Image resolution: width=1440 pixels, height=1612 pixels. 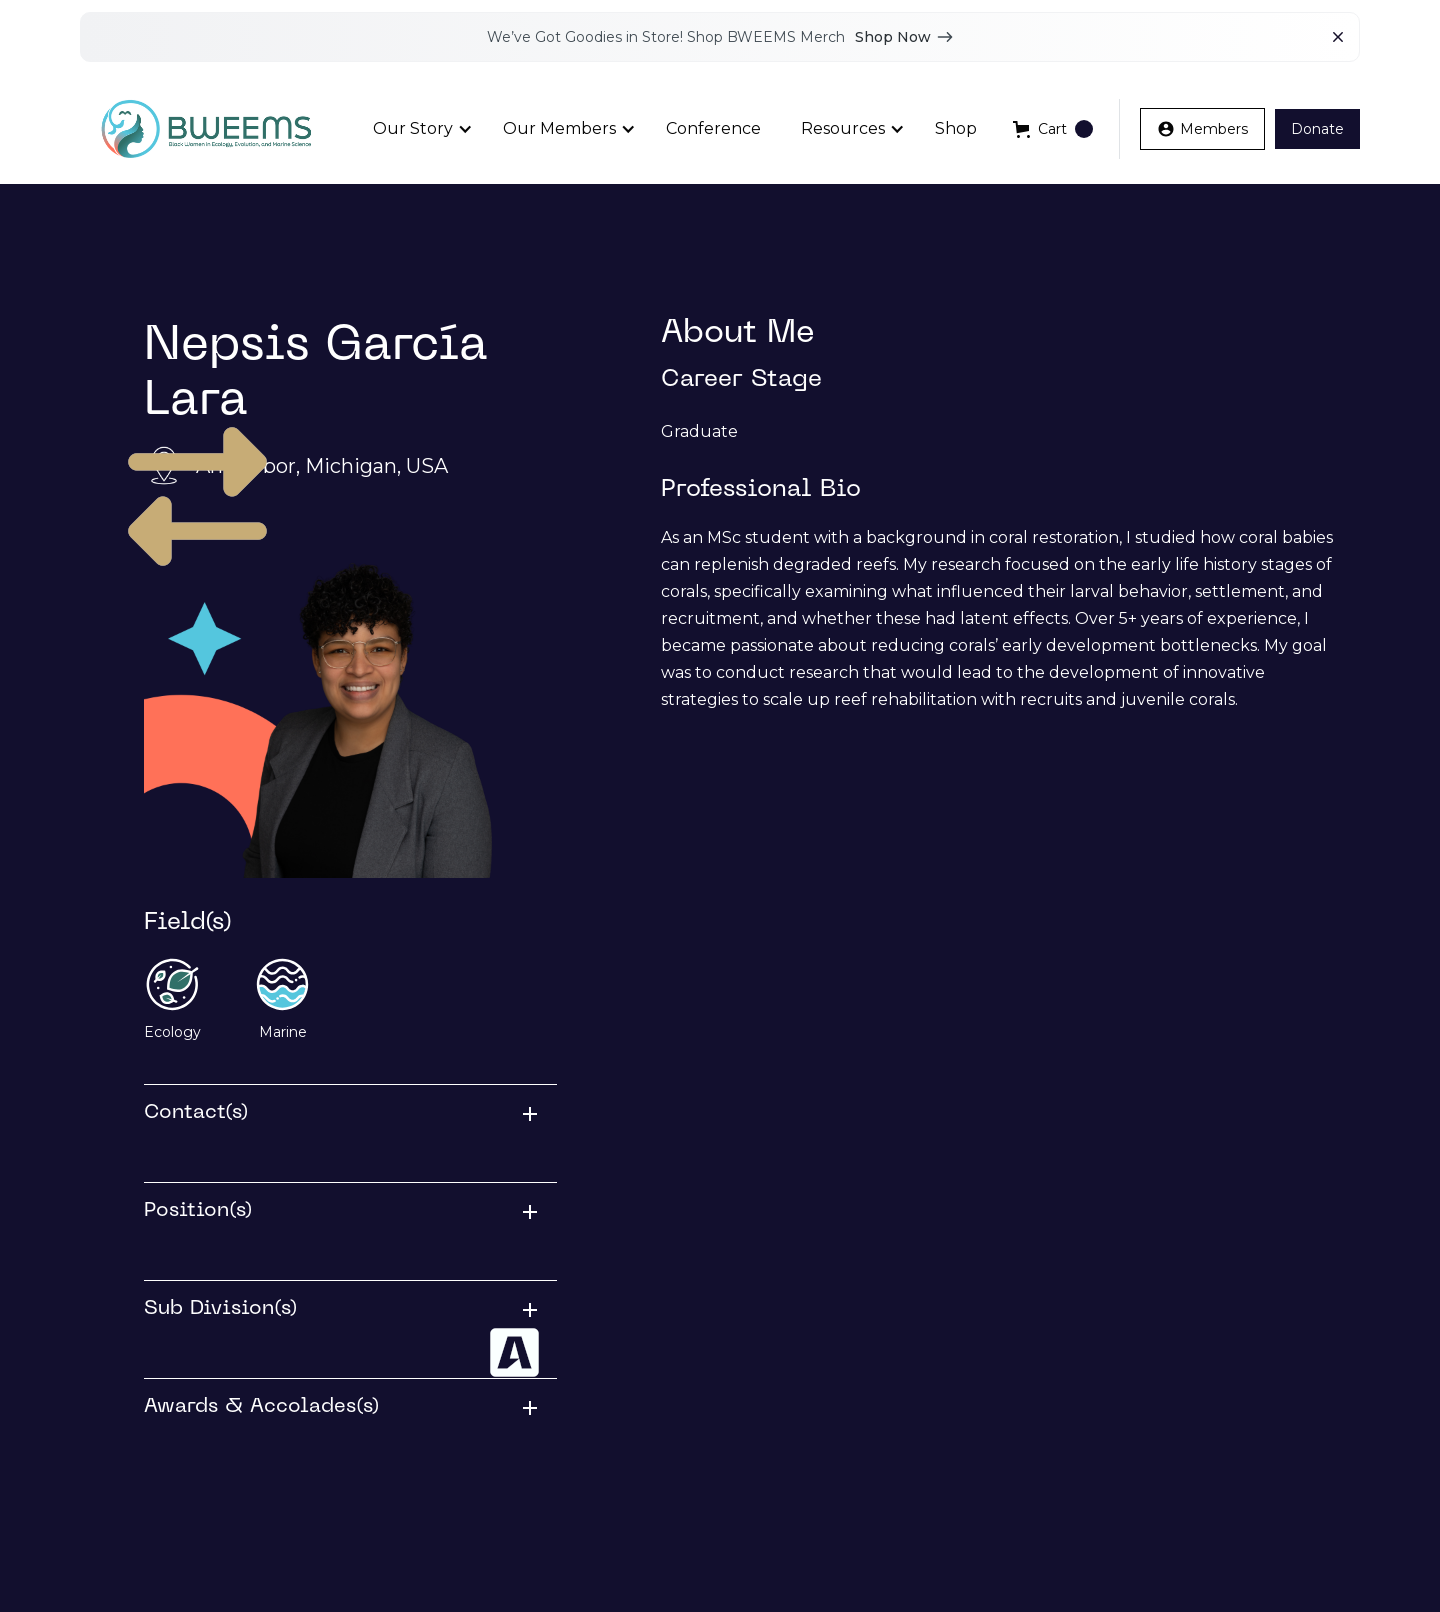 What do you see at coordinates (514, 1352) in the screenshot?
I see `buysellads logo` at bounding box center [514, 1352].